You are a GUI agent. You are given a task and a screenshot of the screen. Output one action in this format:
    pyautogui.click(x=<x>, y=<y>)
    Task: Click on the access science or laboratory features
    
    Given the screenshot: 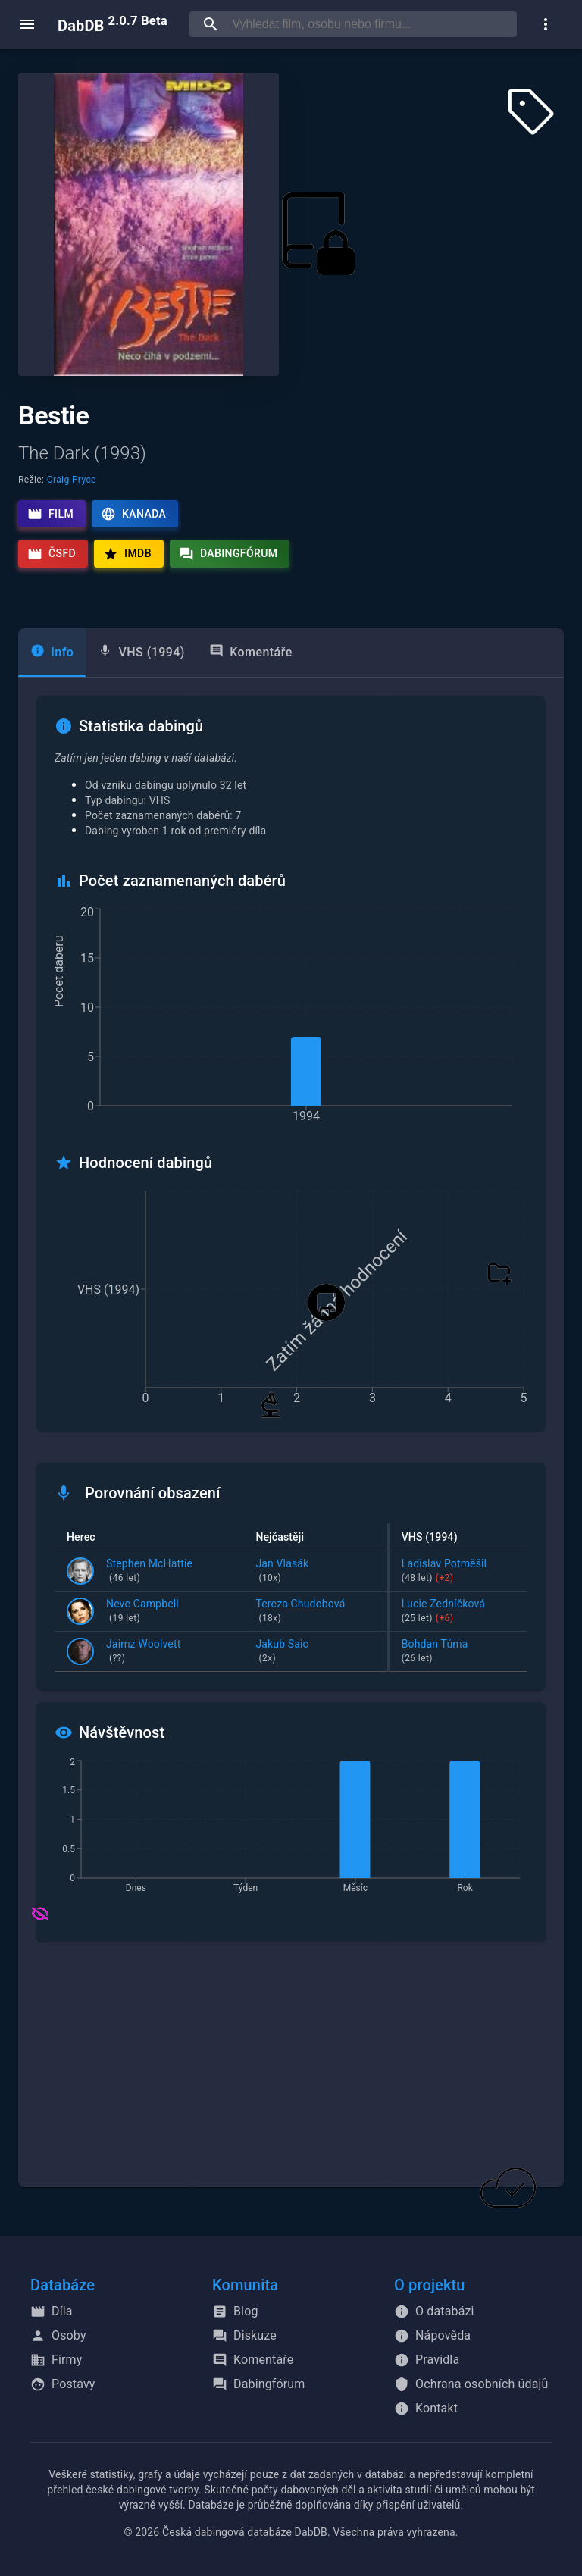 What is the action you would take?
    pyautogui.click(x=271, y=1405)
    